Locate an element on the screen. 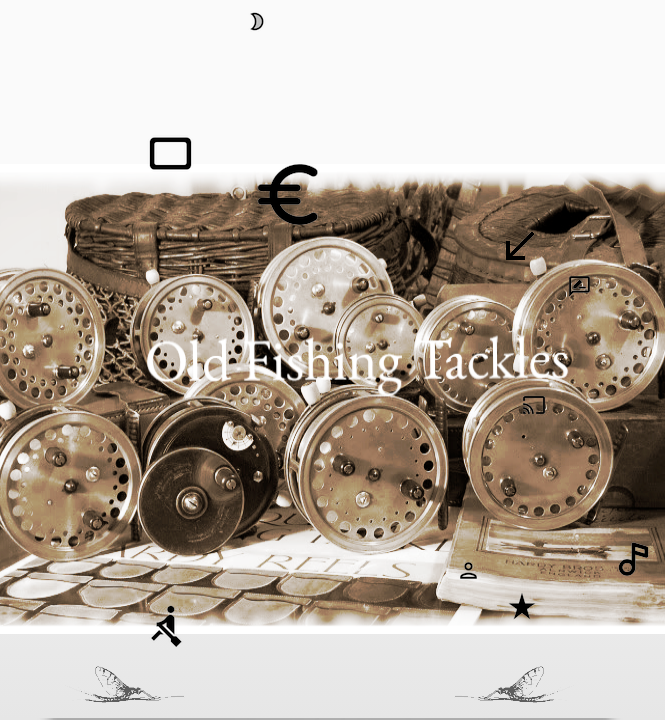  rate or review an item is located at coordinates (522, 606).